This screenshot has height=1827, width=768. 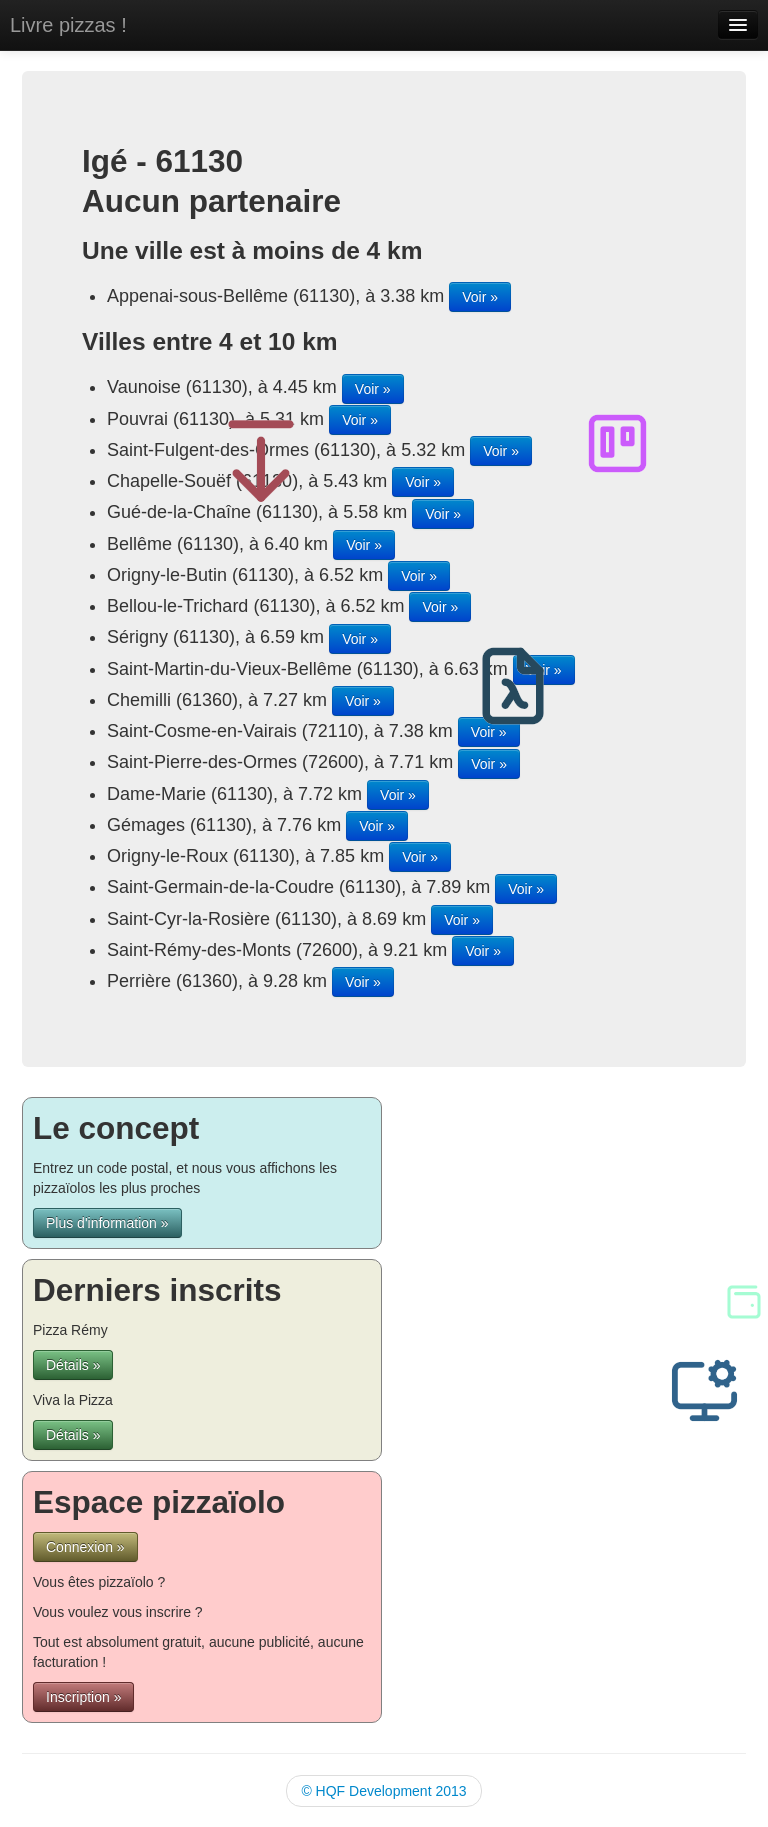 What do you see at coordinates (744, 1302) in the screenshot?
I see `access your wallet or payment methods` at bounding box center [744, 1302].